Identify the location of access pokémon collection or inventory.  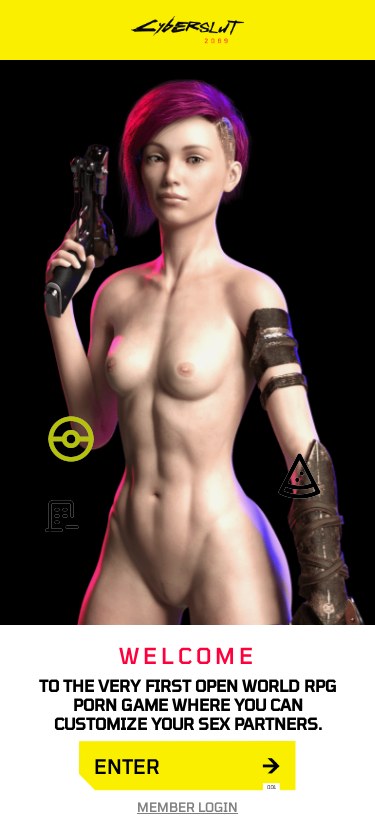
(71, 439).